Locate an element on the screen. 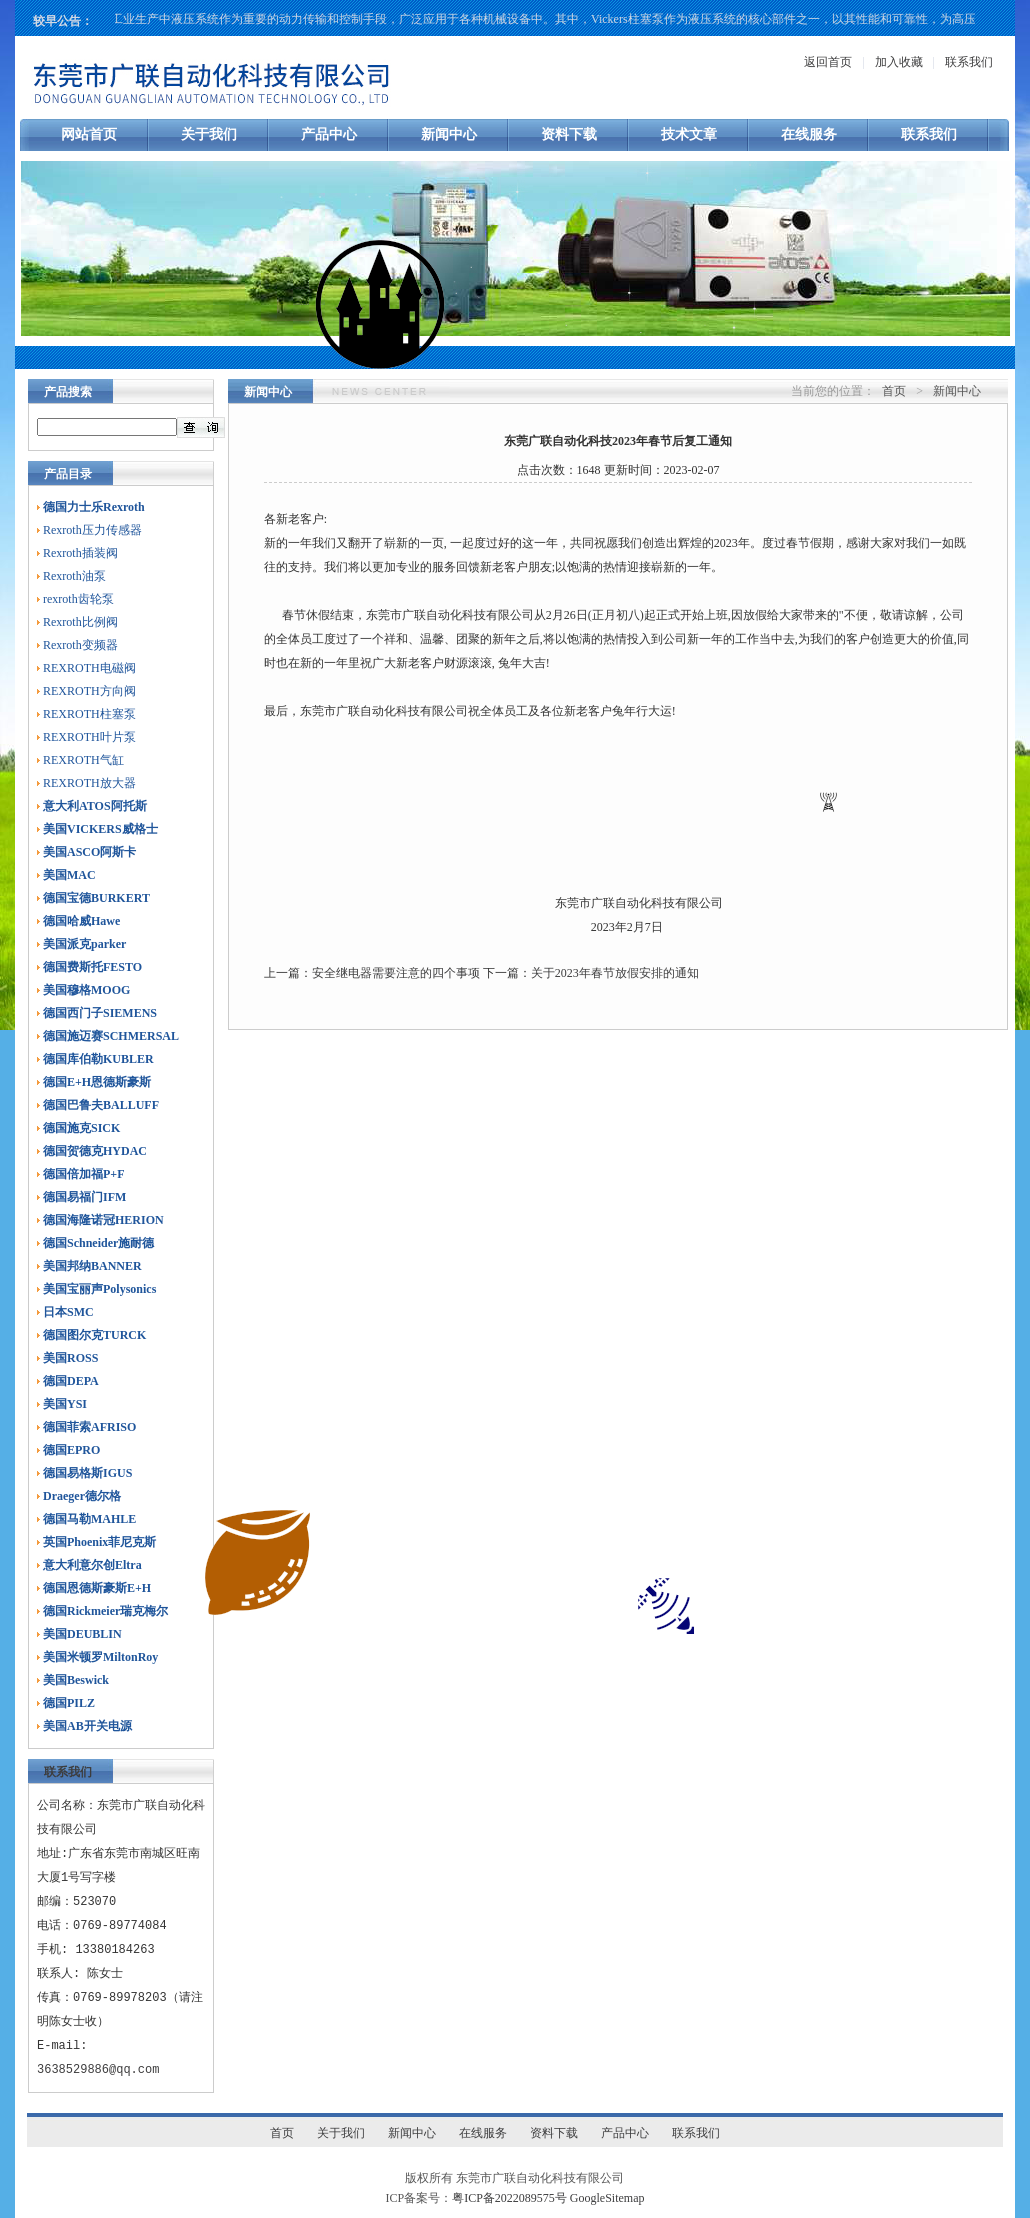 This screenshot has width=1030, height=2218. indicates a citrus or lemon-flavored item is located at coordinates (257, 1562).